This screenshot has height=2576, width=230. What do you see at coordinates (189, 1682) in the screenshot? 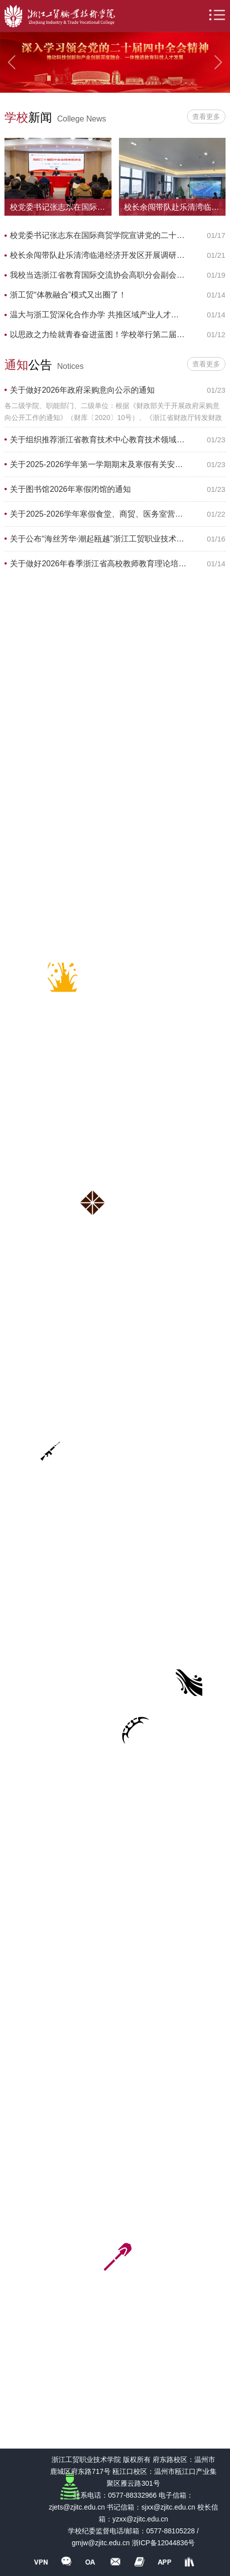
I see `indicates water or stream-related content` at bounding box center [189, 1682].